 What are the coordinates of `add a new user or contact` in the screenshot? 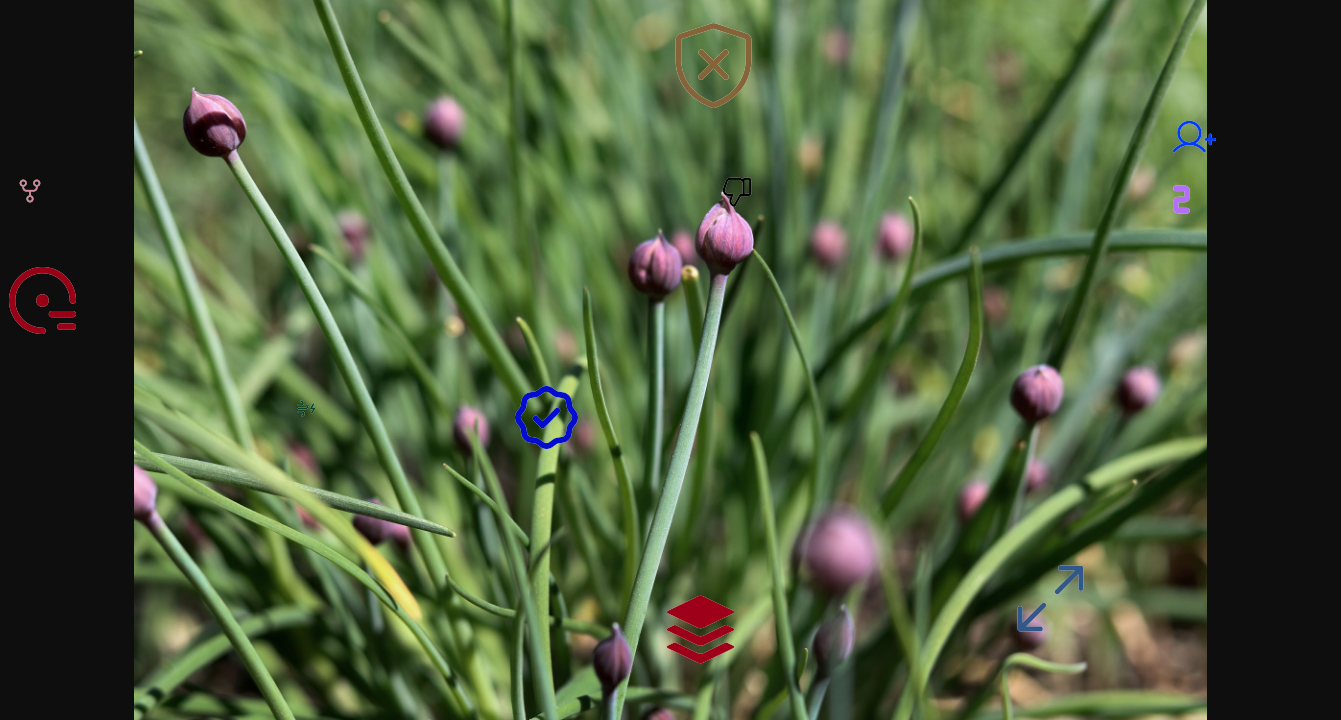 It's located at (1193, 138).